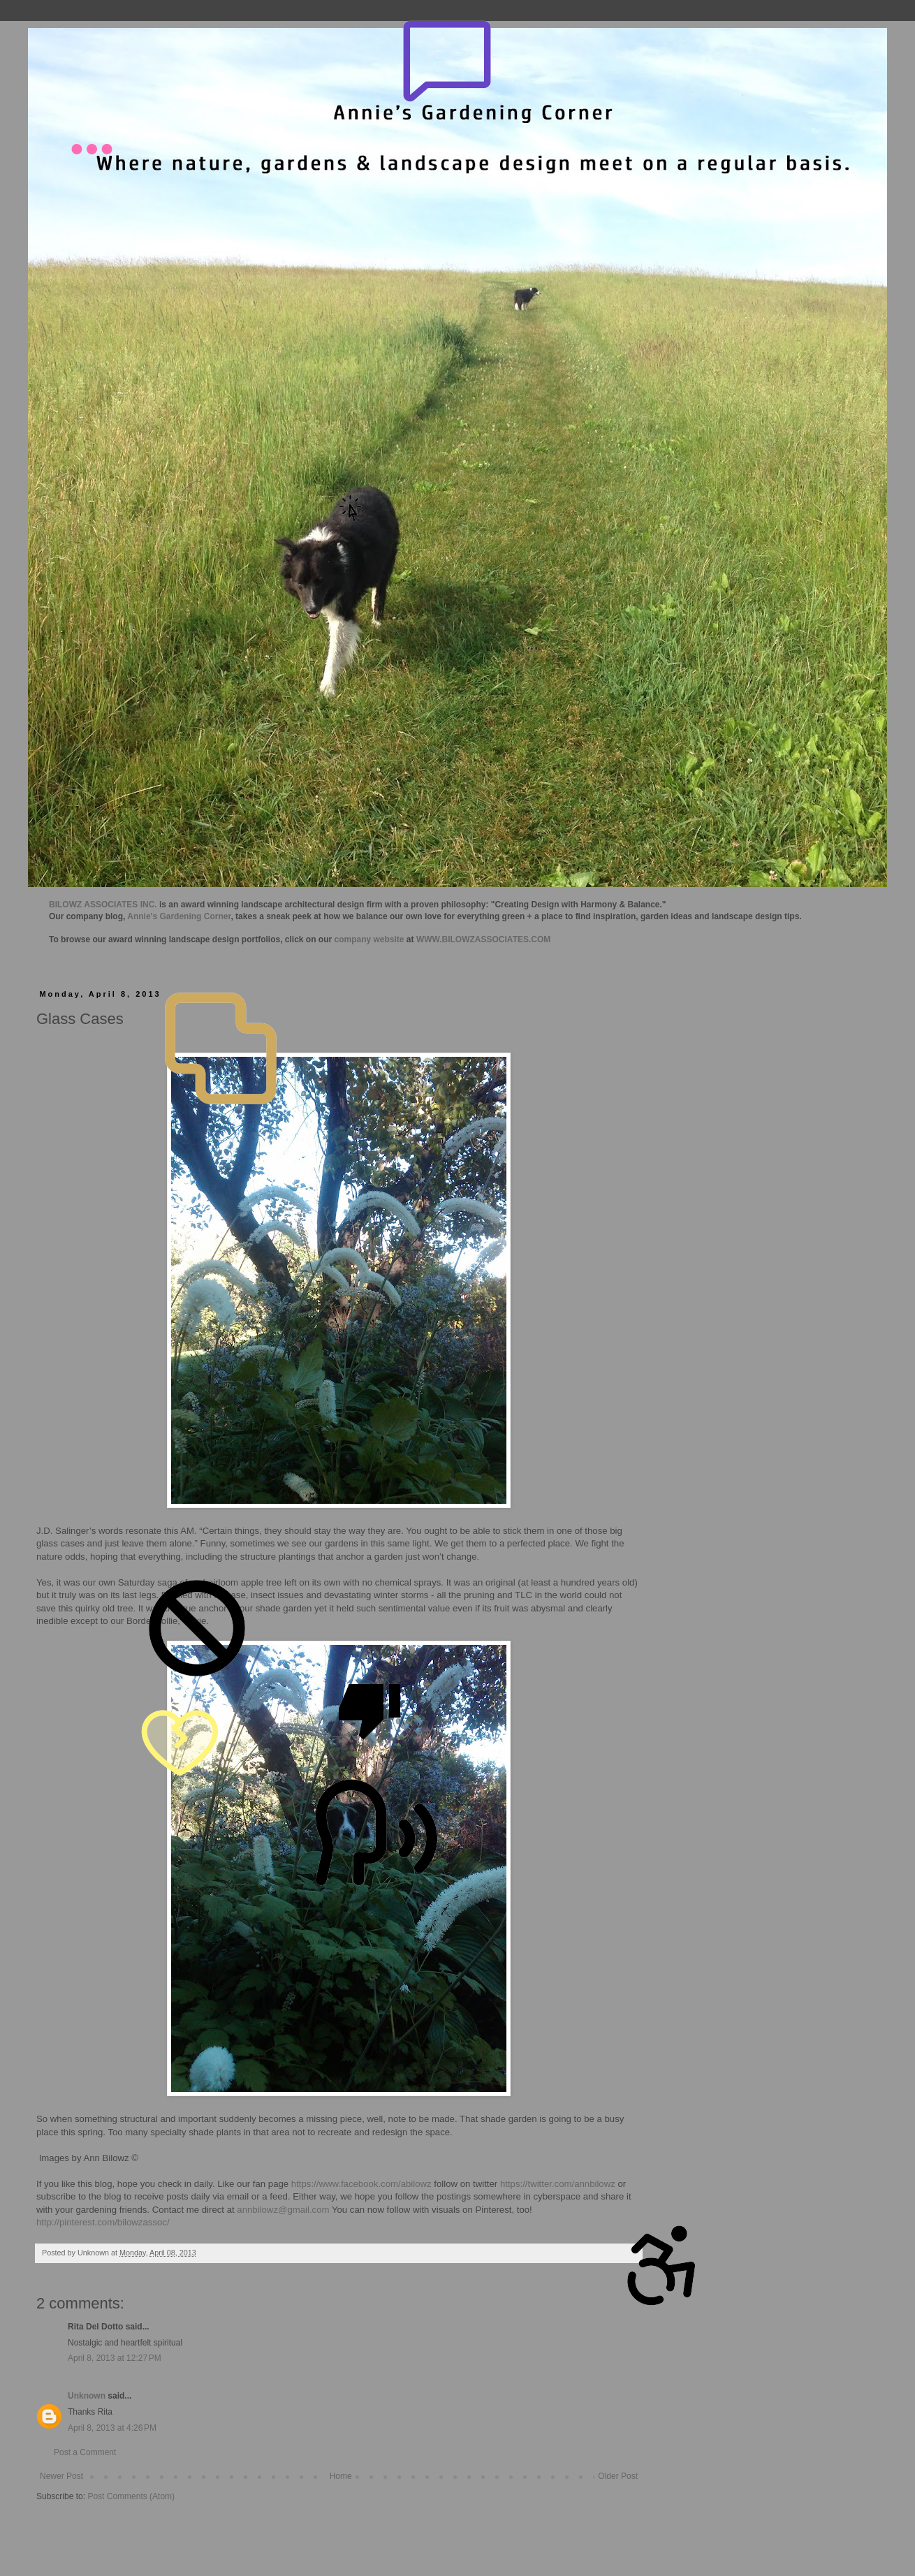 The height and width of the screenshot is (2576, 915). Describe the element at coordinates (369, 1709) in the screenshot. I see `dislike or downvote content` at that location.